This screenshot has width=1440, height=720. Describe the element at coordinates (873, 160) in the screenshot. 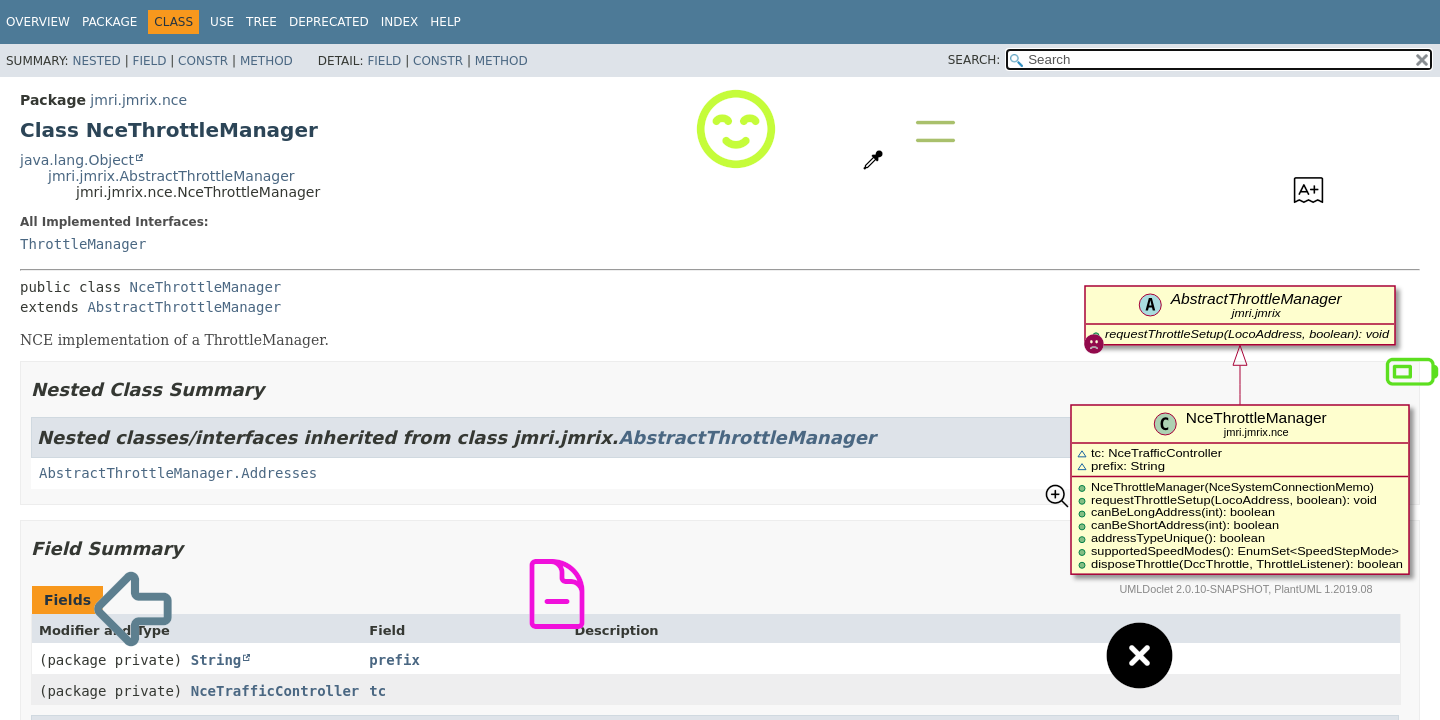

I see `pick a color from the canvas` at that location.